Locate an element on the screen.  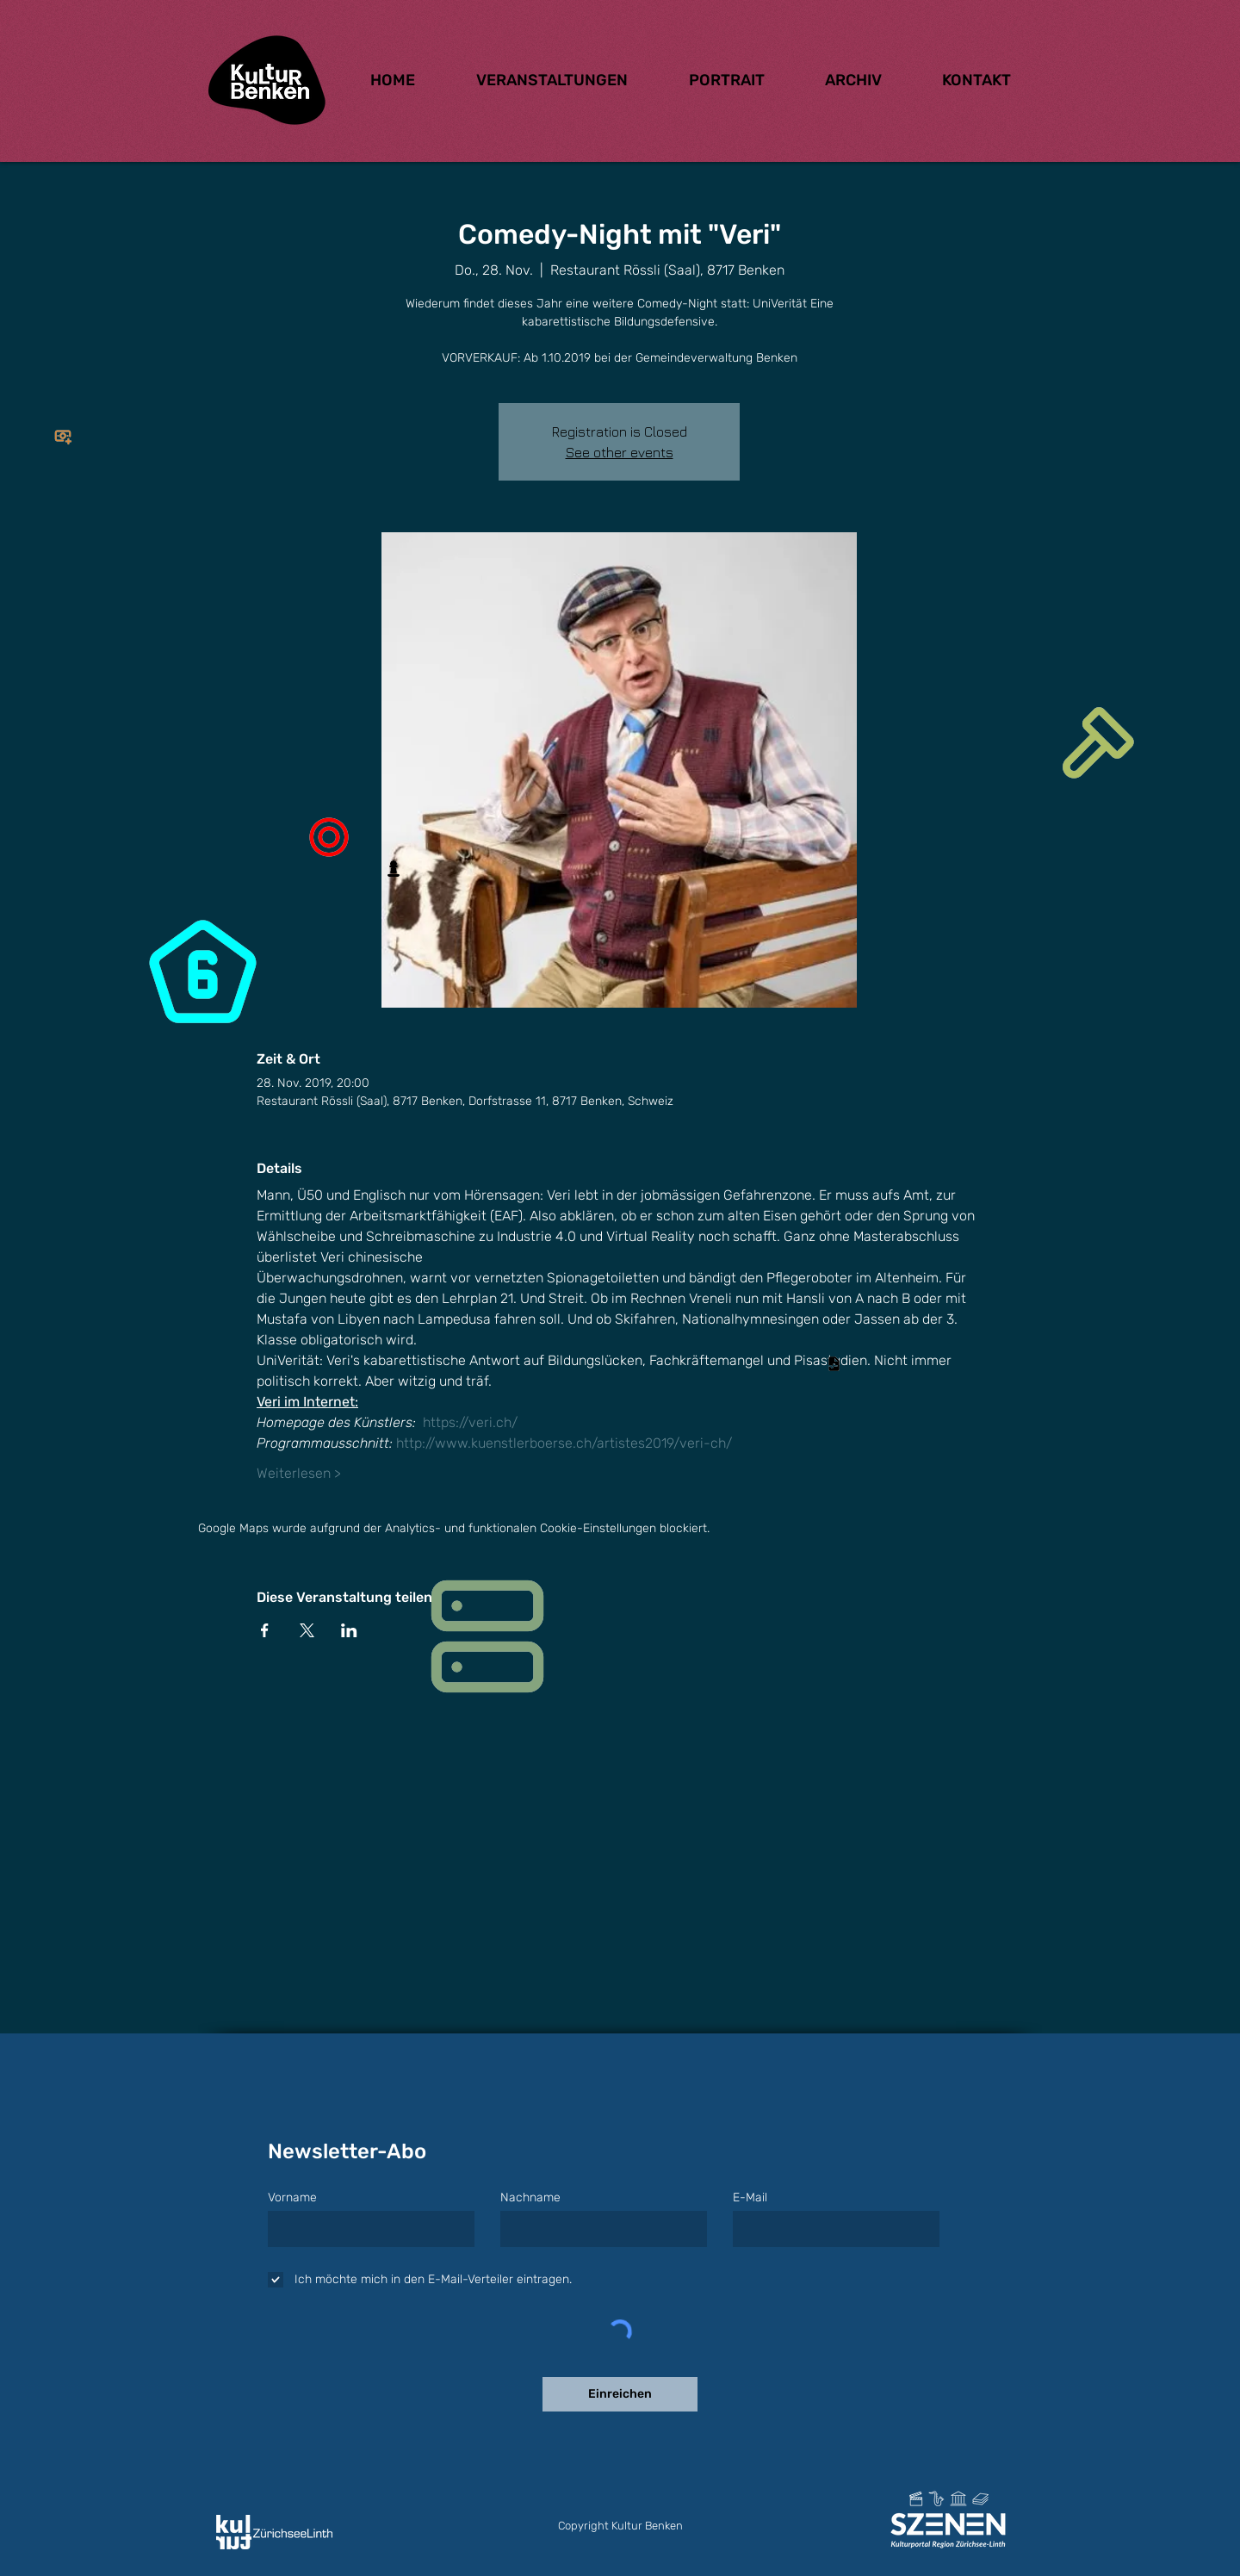
playstation circle button icon is located at coordinates (329, 837).